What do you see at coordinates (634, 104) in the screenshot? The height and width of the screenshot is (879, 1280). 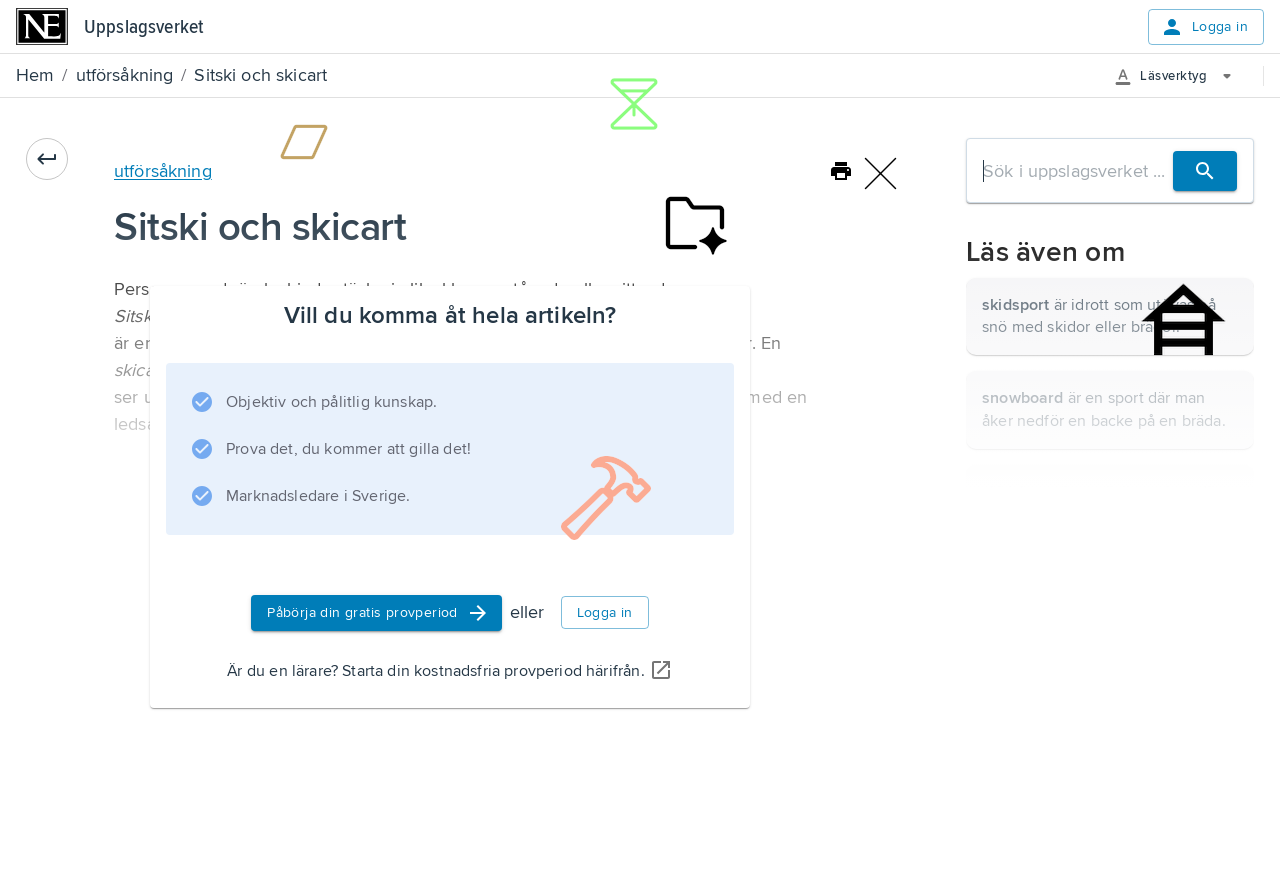 I see `indicates a process is in progress` at bounding box center [634, 104].